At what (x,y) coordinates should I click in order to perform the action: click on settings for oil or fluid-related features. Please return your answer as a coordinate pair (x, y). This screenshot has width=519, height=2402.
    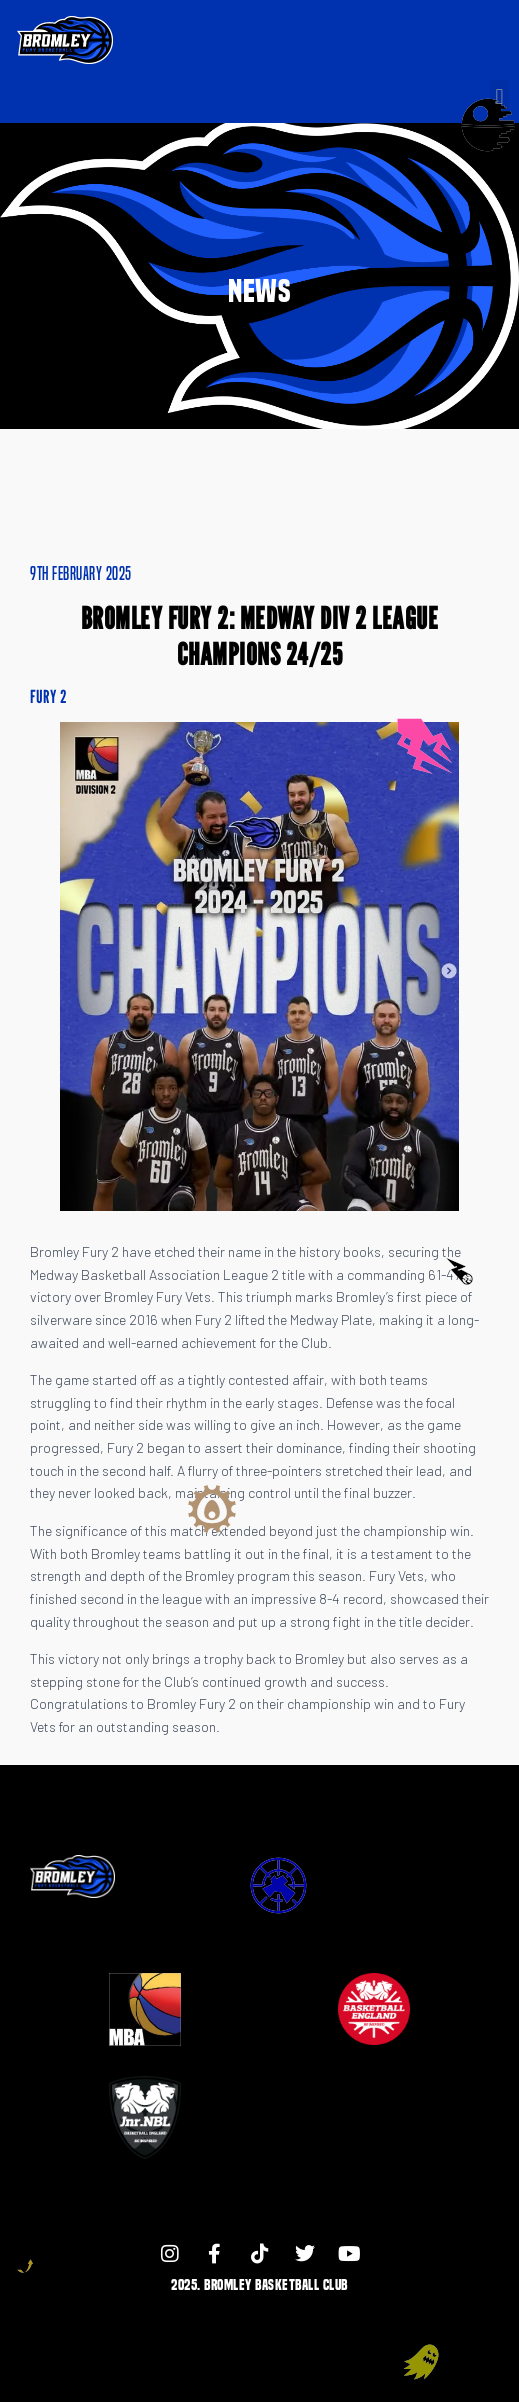
    Looking at the image, I should click on (212, 1509).